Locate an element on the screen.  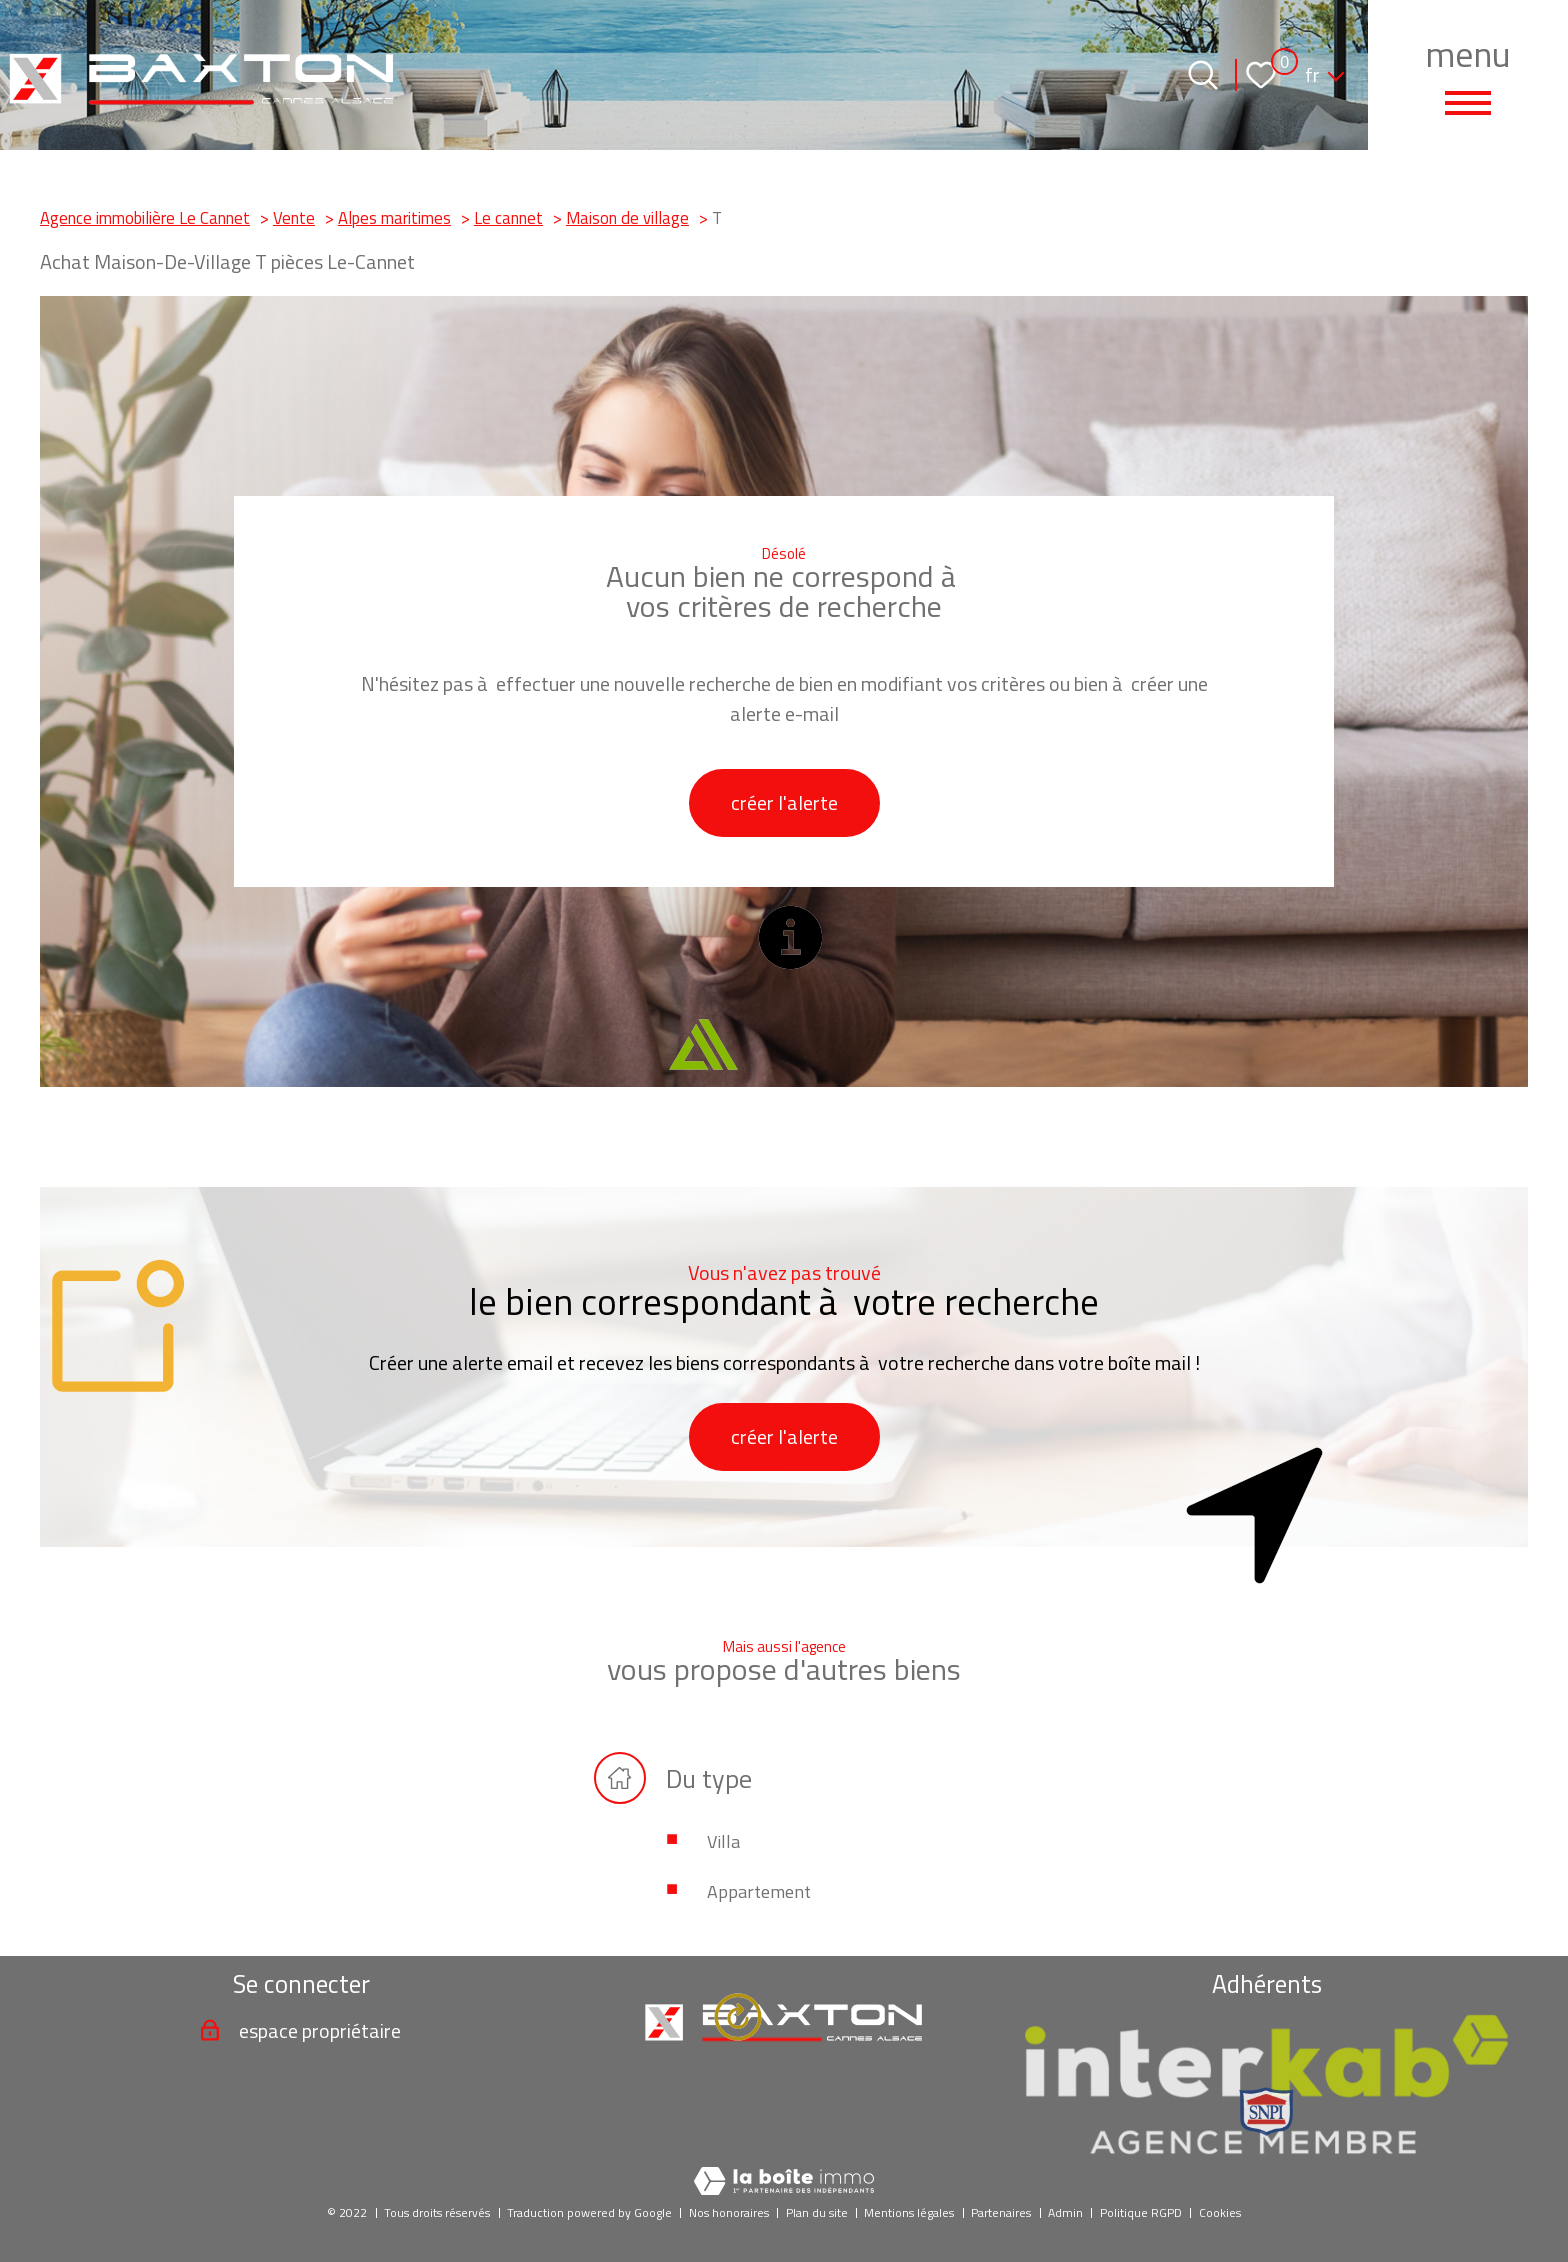
refresh or reload content is located at coordinates (738, 2017).